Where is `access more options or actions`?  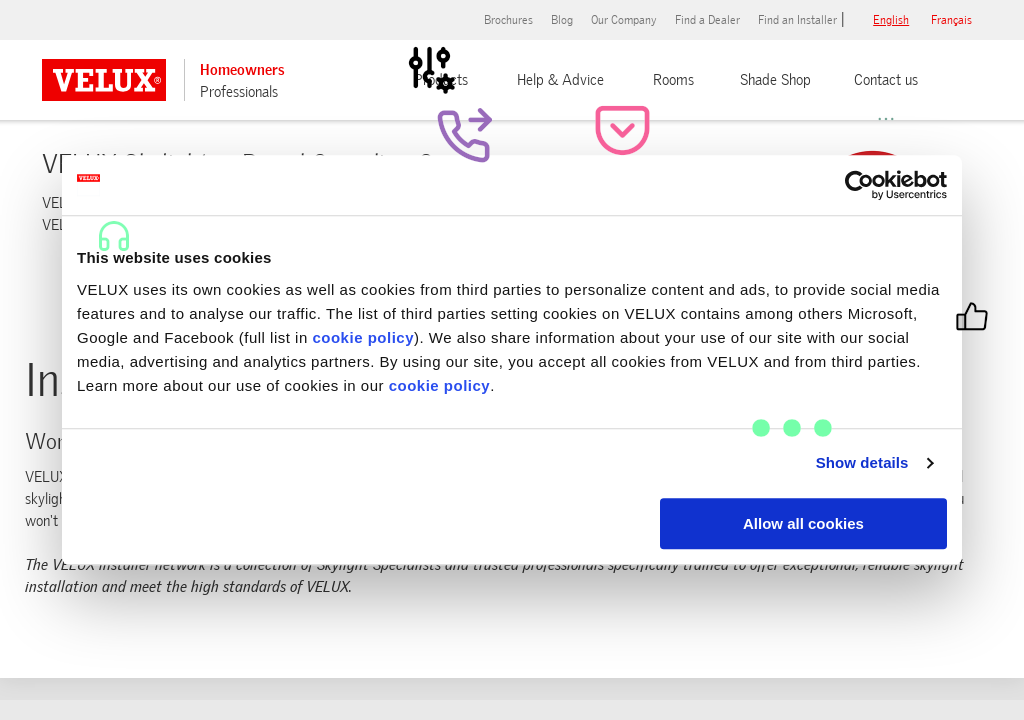
access more options or actions is located at coordinates (792, 428).